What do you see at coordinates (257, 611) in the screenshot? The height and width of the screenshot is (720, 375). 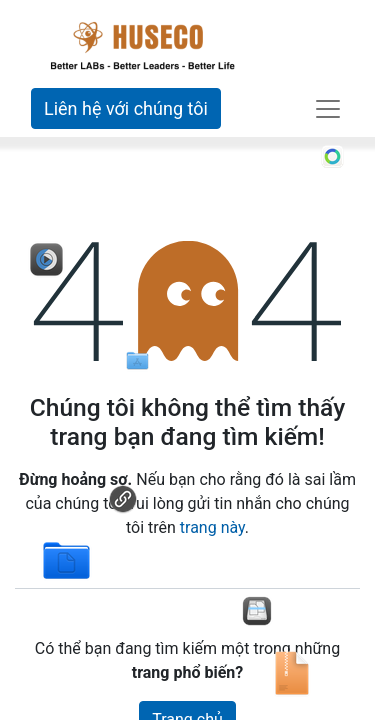 I see `open skanpage document scanning app` at bounding box center [257, 611].